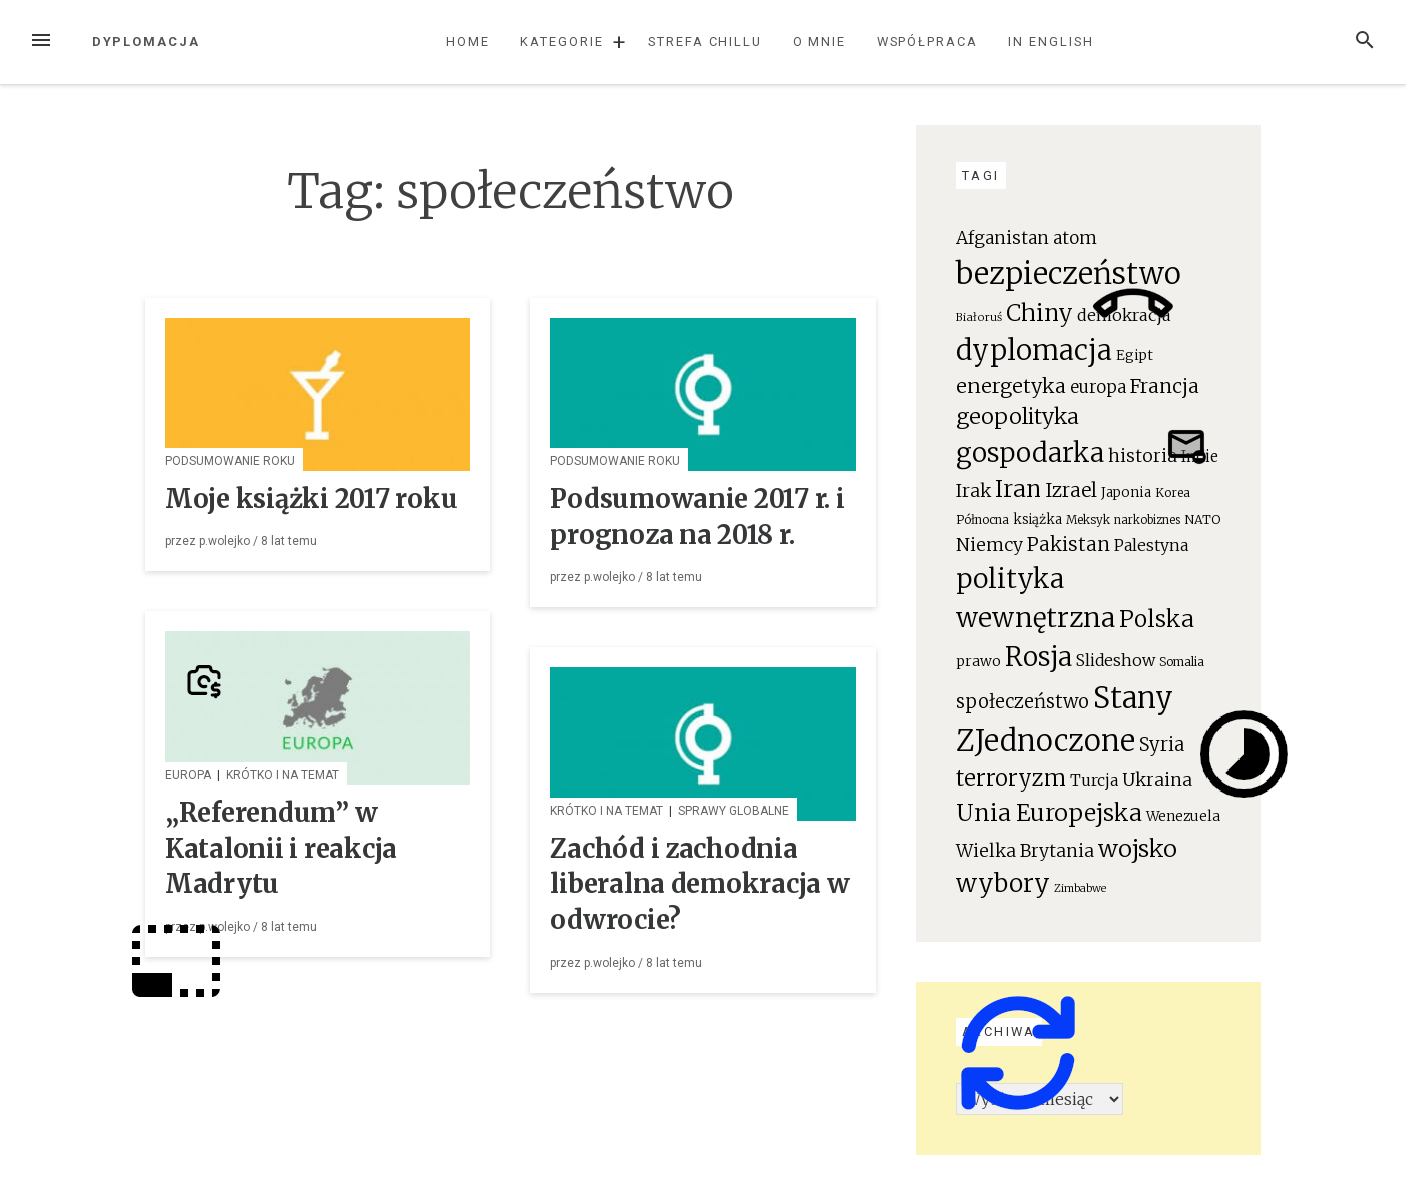  I want to click on purchase or rent camera equipment, so click(204, 680).